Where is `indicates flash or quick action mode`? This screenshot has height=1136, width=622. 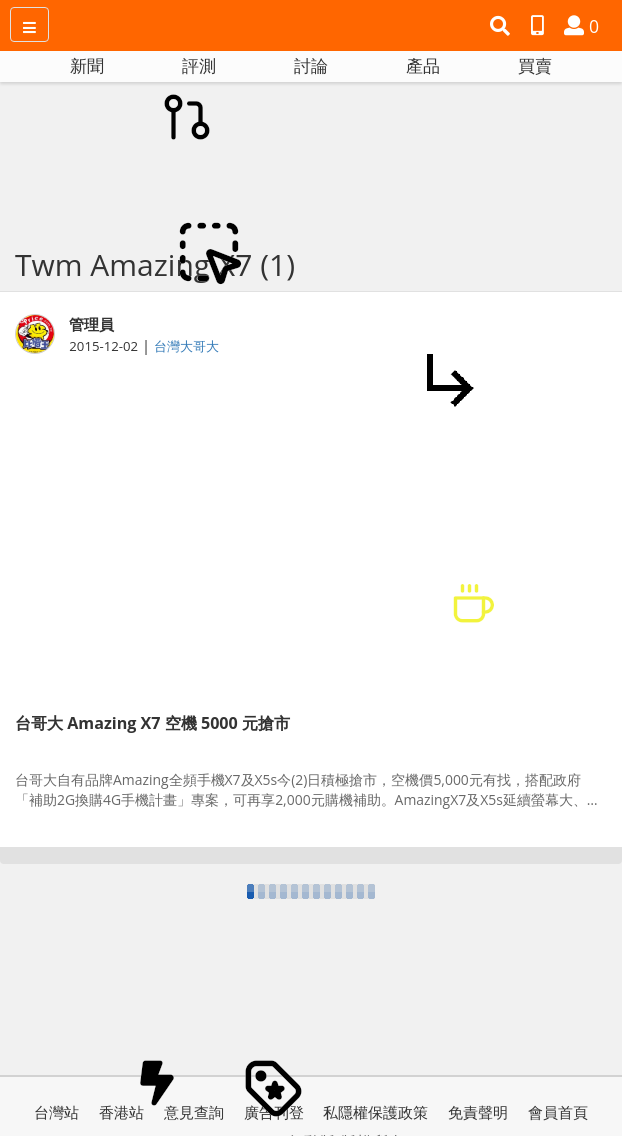
indicates flash or quick action mode is located at coordinates (157, 1083).